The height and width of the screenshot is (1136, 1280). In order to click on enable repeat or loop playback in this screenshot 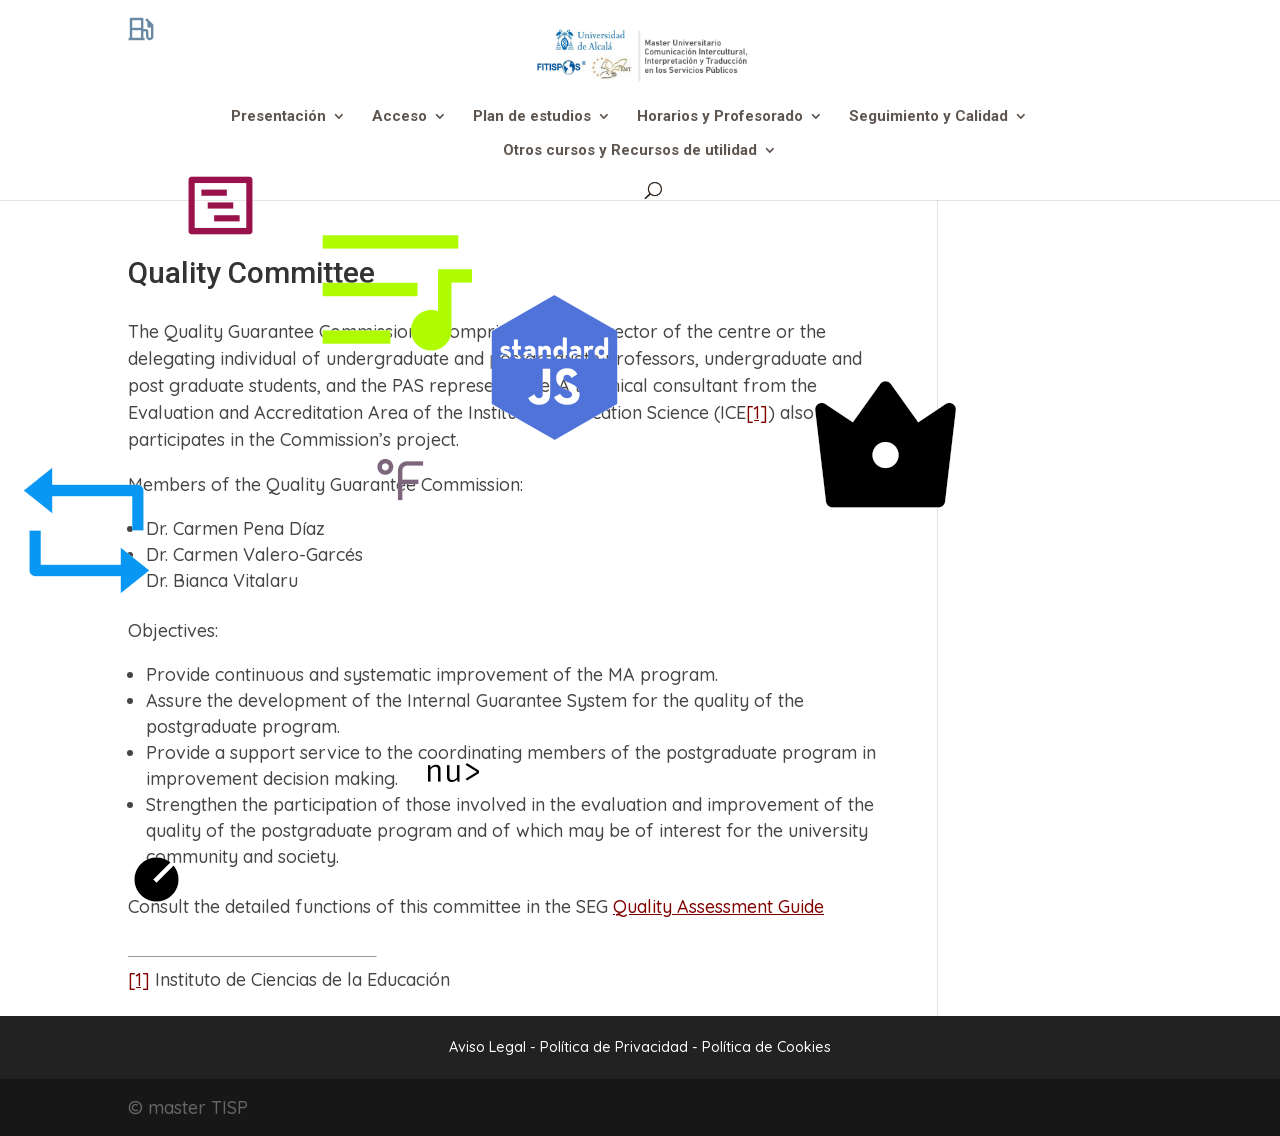, I will do `click(86, 530)`.